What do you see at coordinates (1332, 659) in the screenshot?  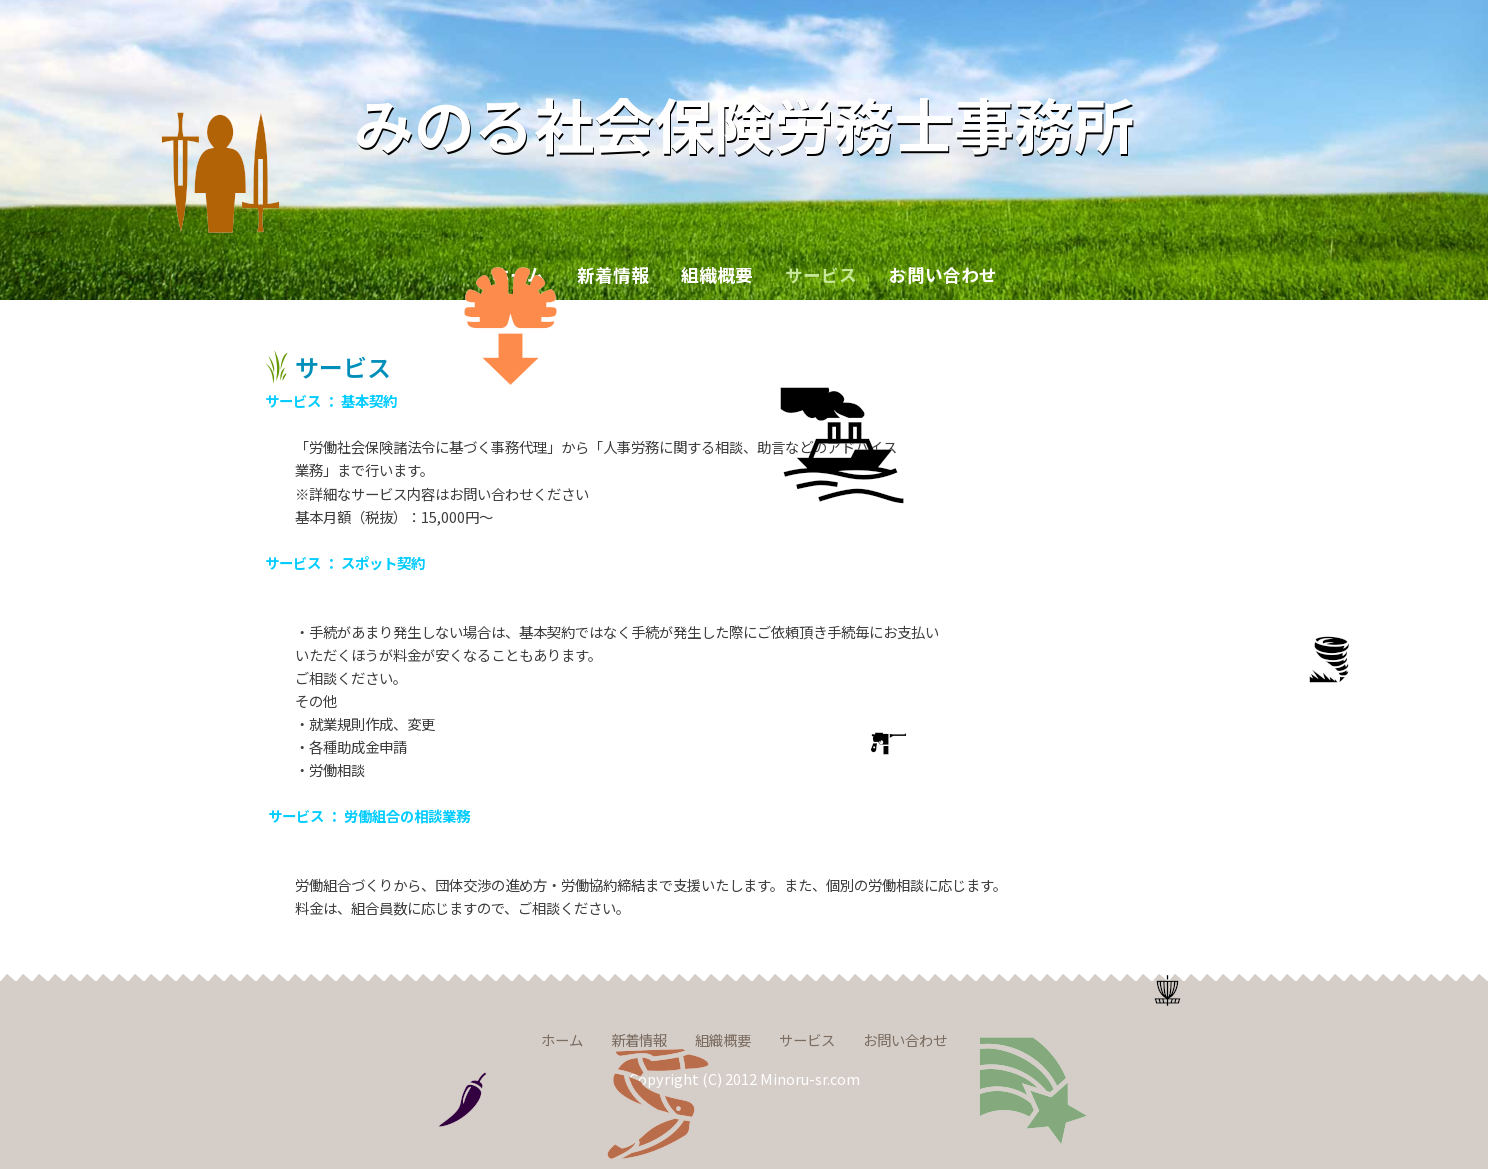 I see `indicates severe weather alert or tornado warning` at bounding box center [1332, 659].